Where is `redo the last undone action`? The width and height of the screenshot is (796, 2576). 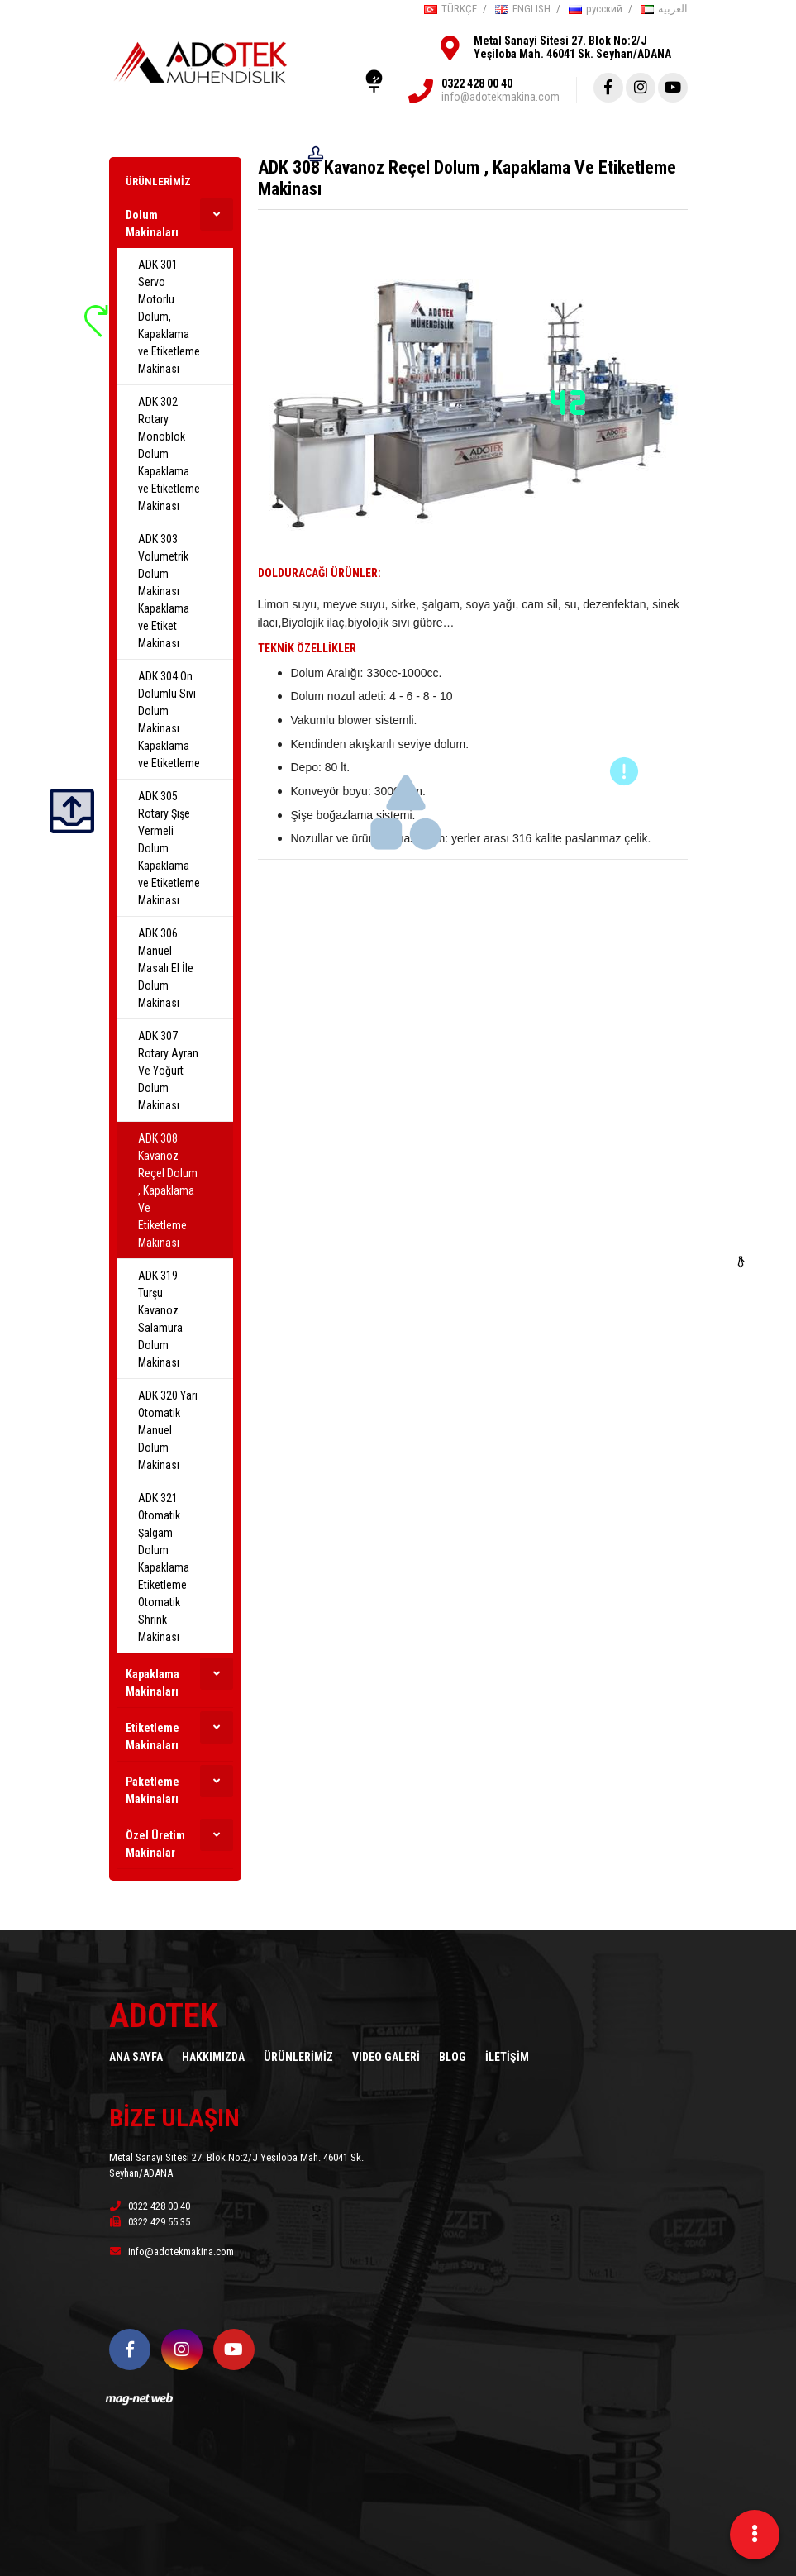 redo the last undone action is located at coordinates (97, 320).